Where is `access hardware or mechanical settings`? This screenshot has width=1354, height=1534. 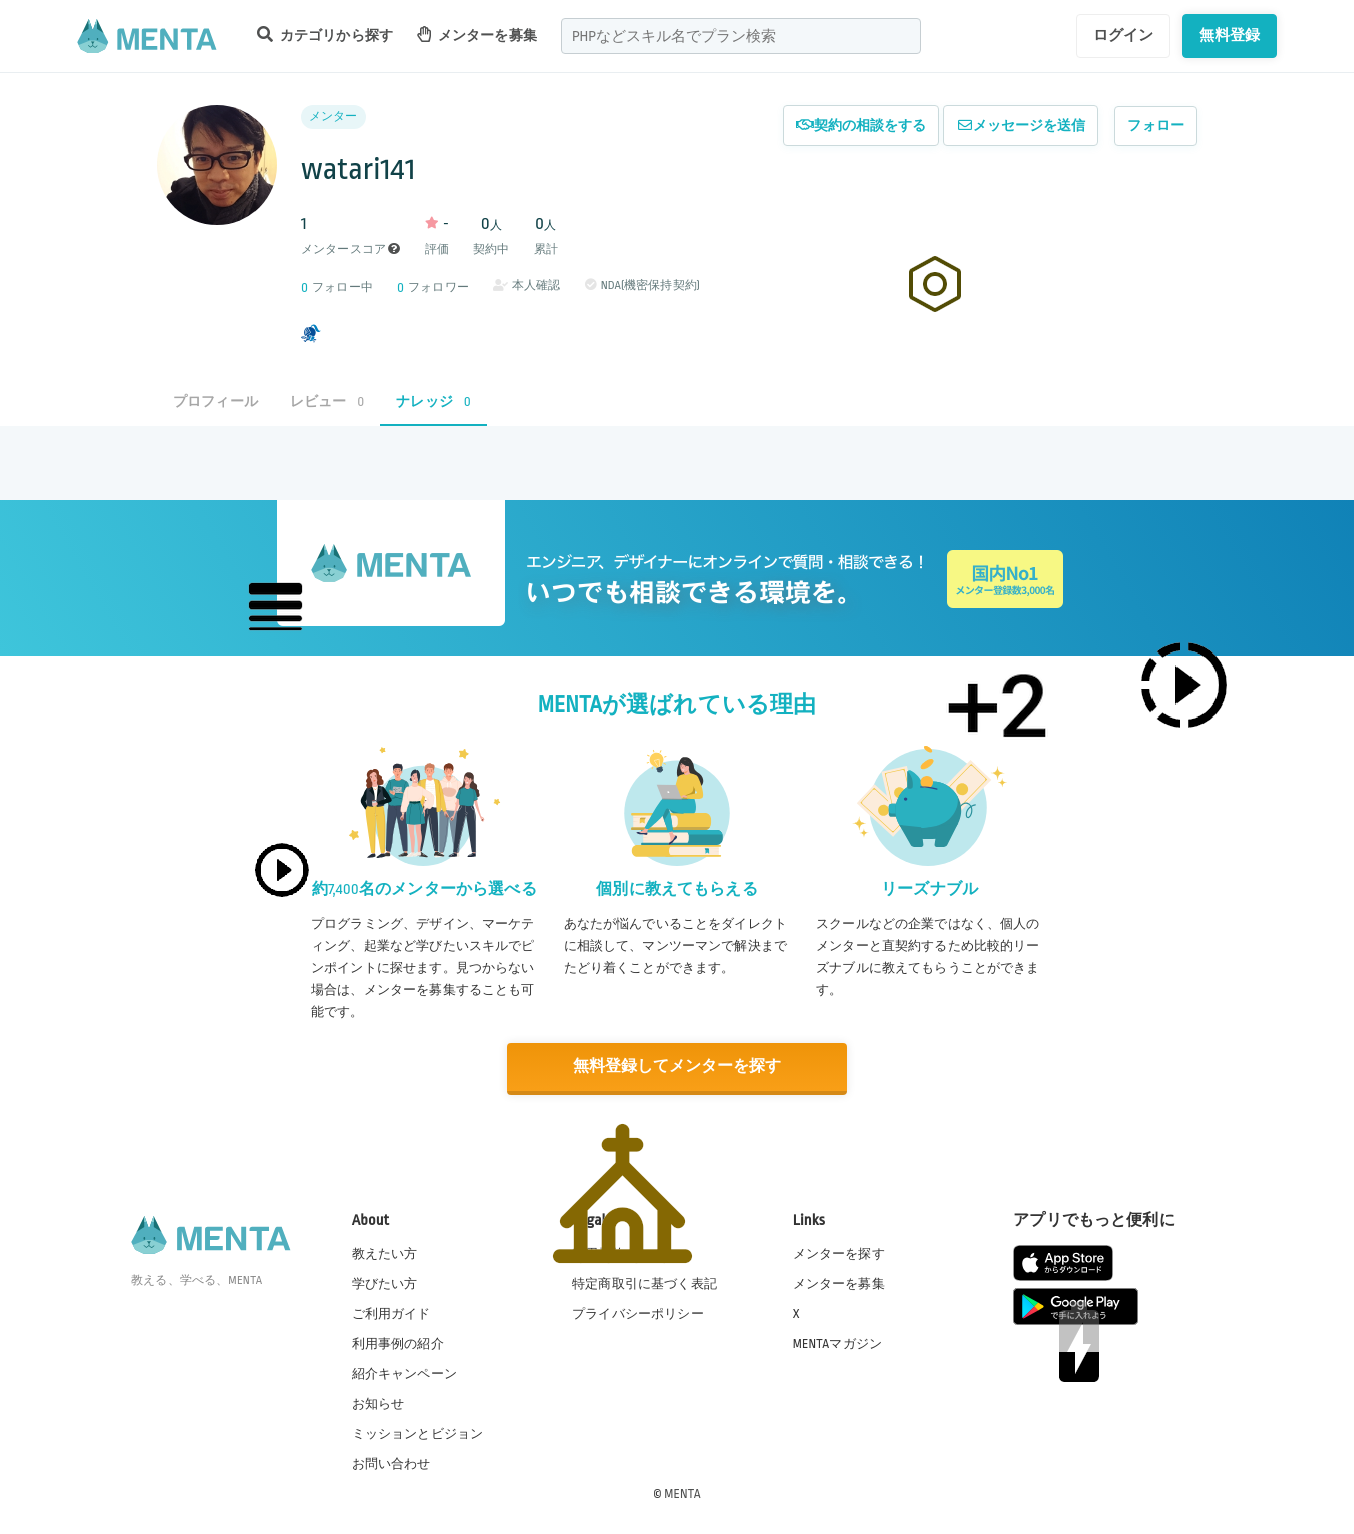
access hardware or mechanical settings is located at coordinates (935, 284).